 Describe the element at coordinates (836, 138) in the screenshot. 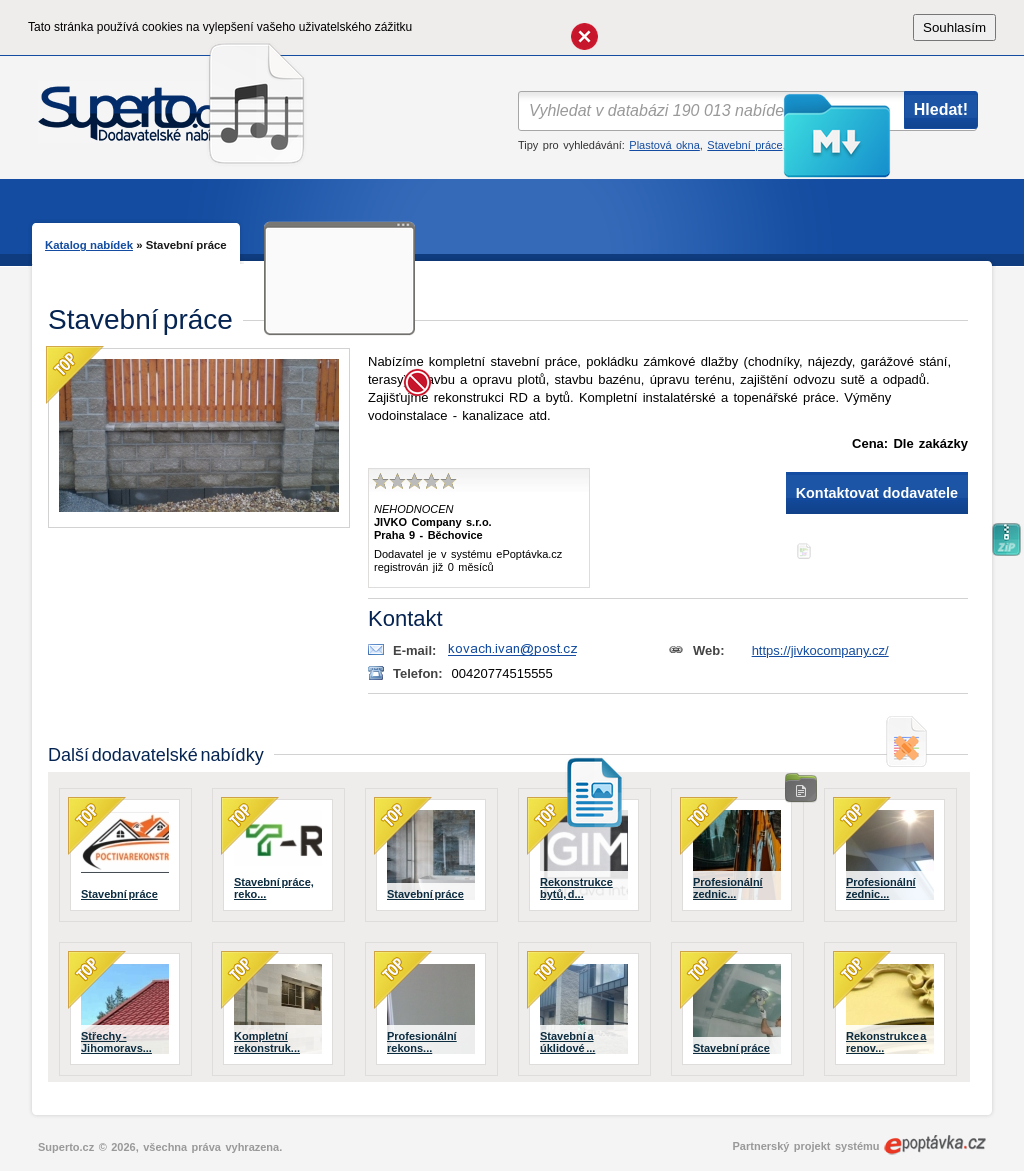

I see `folder containing markdown files` at that location.